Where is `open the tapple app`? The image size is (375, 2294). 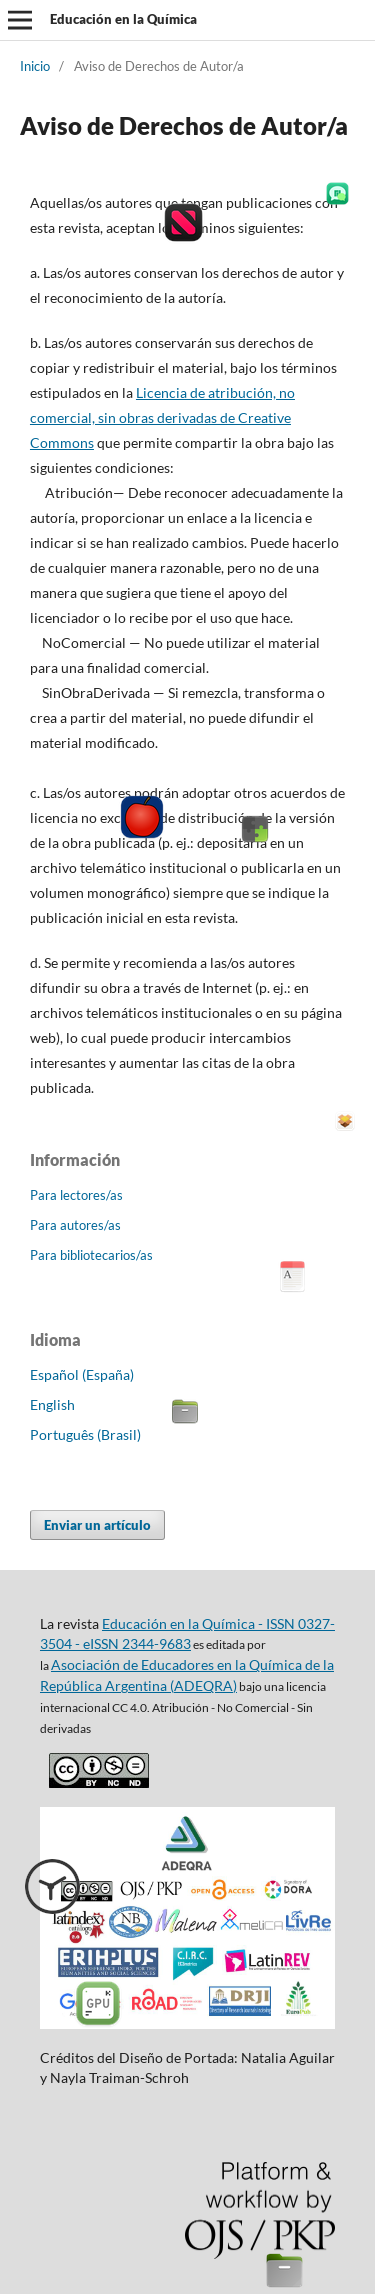
open the tapple app is located at coordinates (142, 817).